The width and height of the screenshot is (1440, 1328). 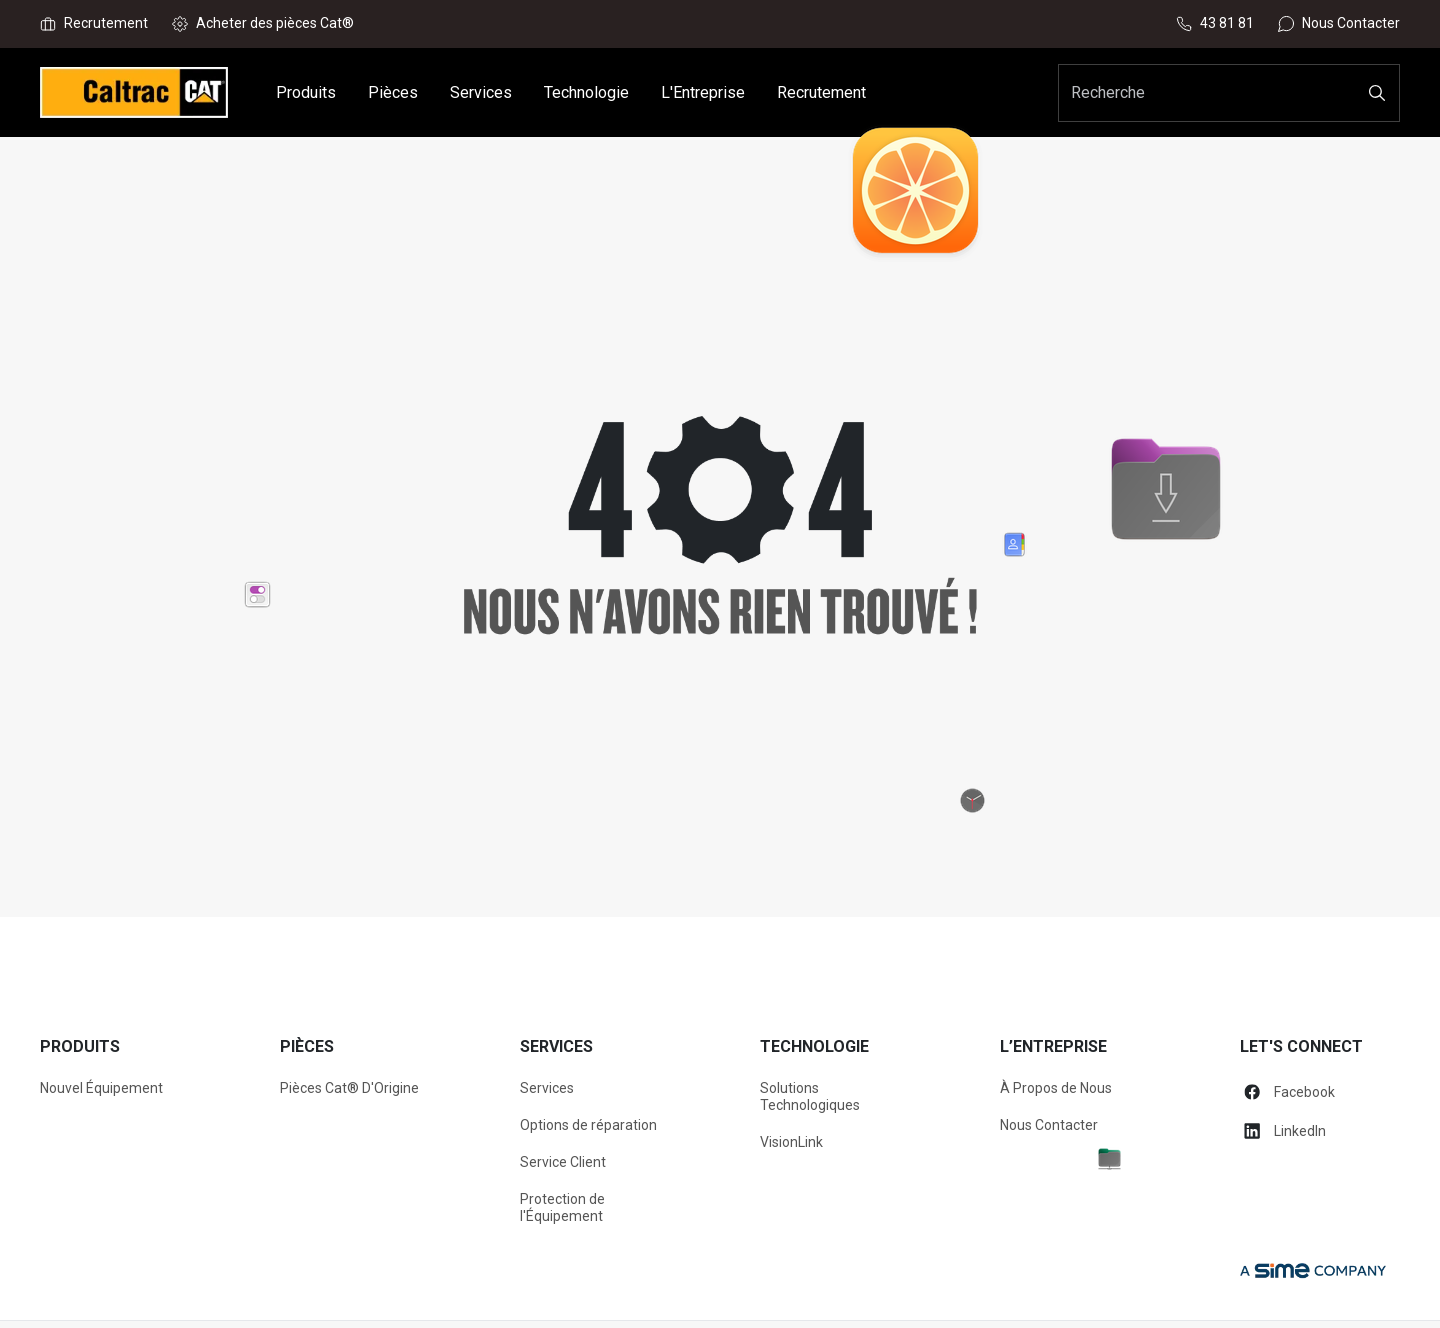 What do you see at coordinates (972, 800) in the screenshot?
I see `open the clocks app` at bounding box center [972, 800].